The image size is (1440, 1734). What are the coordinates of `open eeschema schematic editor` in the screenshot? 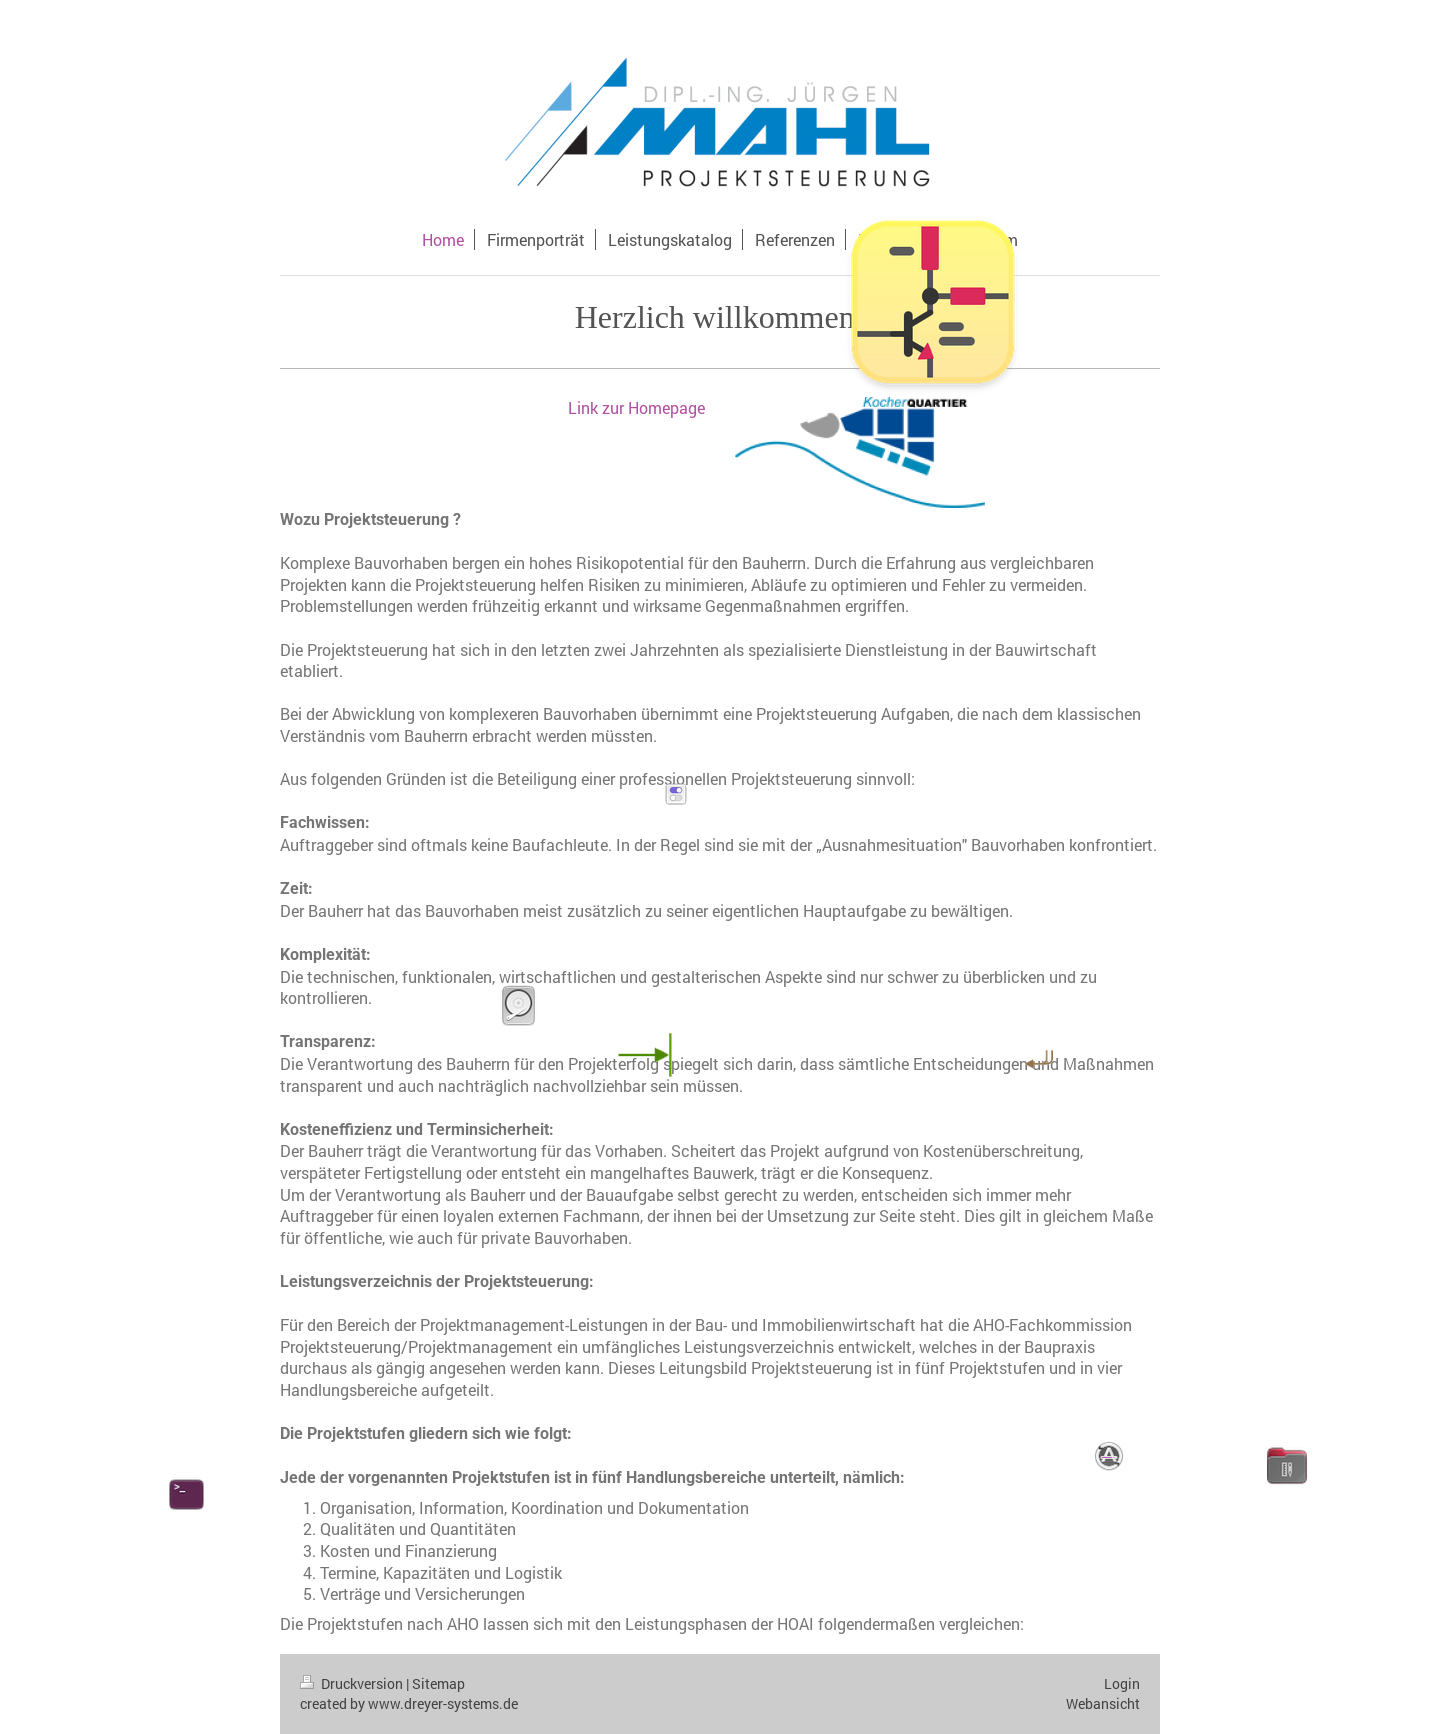 It's located at (933, 302).